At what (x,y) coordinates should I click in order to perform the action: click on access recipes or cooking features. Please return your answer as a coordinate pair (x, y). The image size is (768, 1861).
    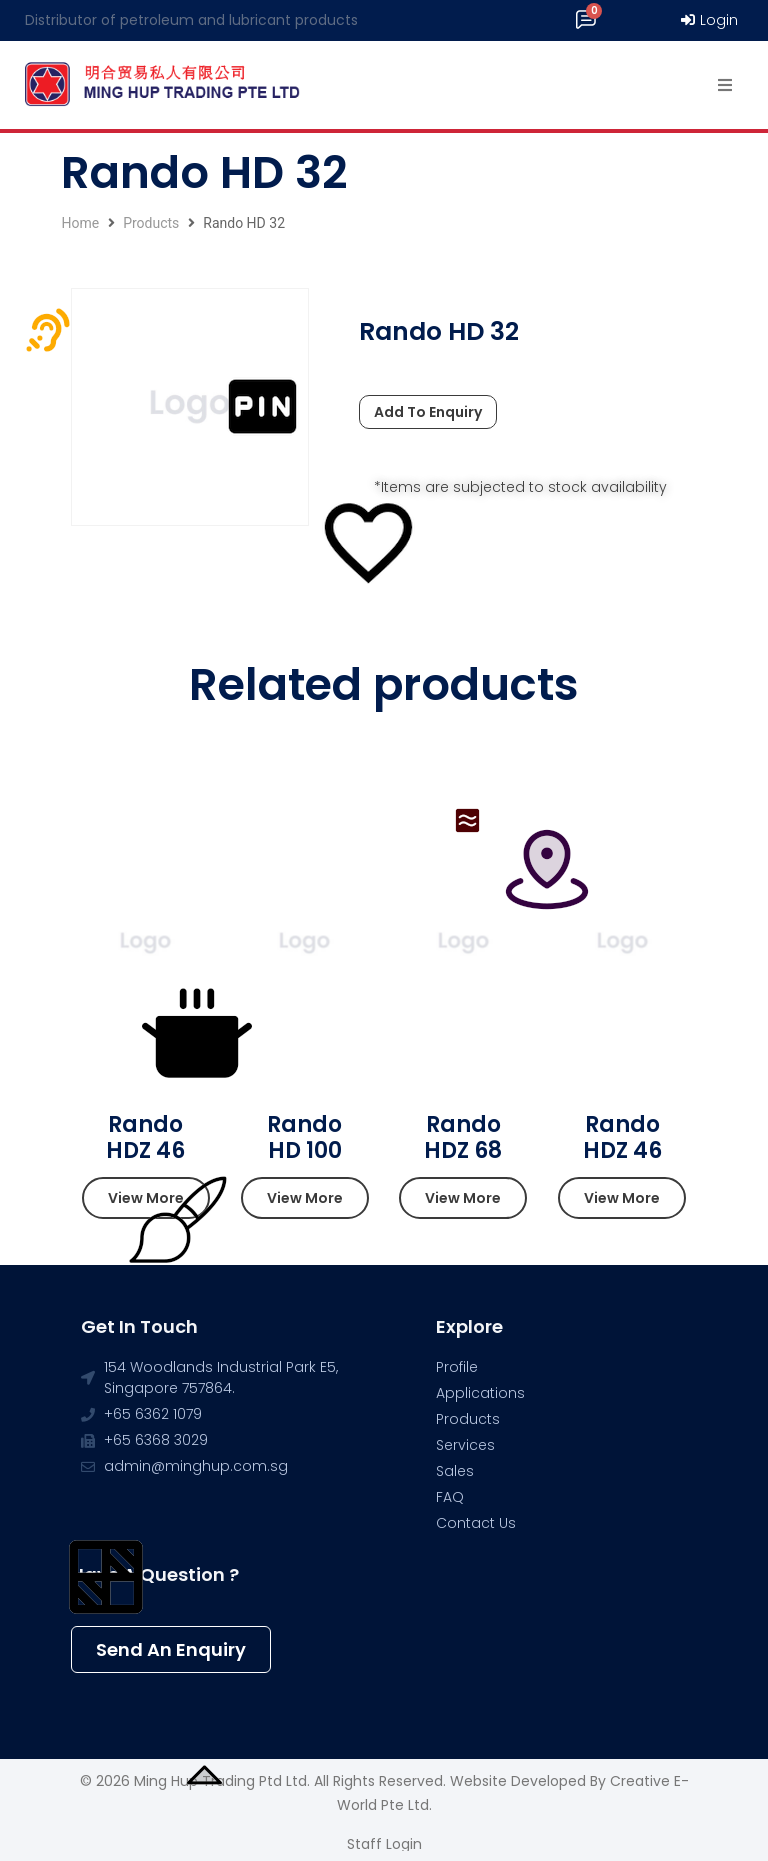
    Looking at the image, I should click on (197, 1040).